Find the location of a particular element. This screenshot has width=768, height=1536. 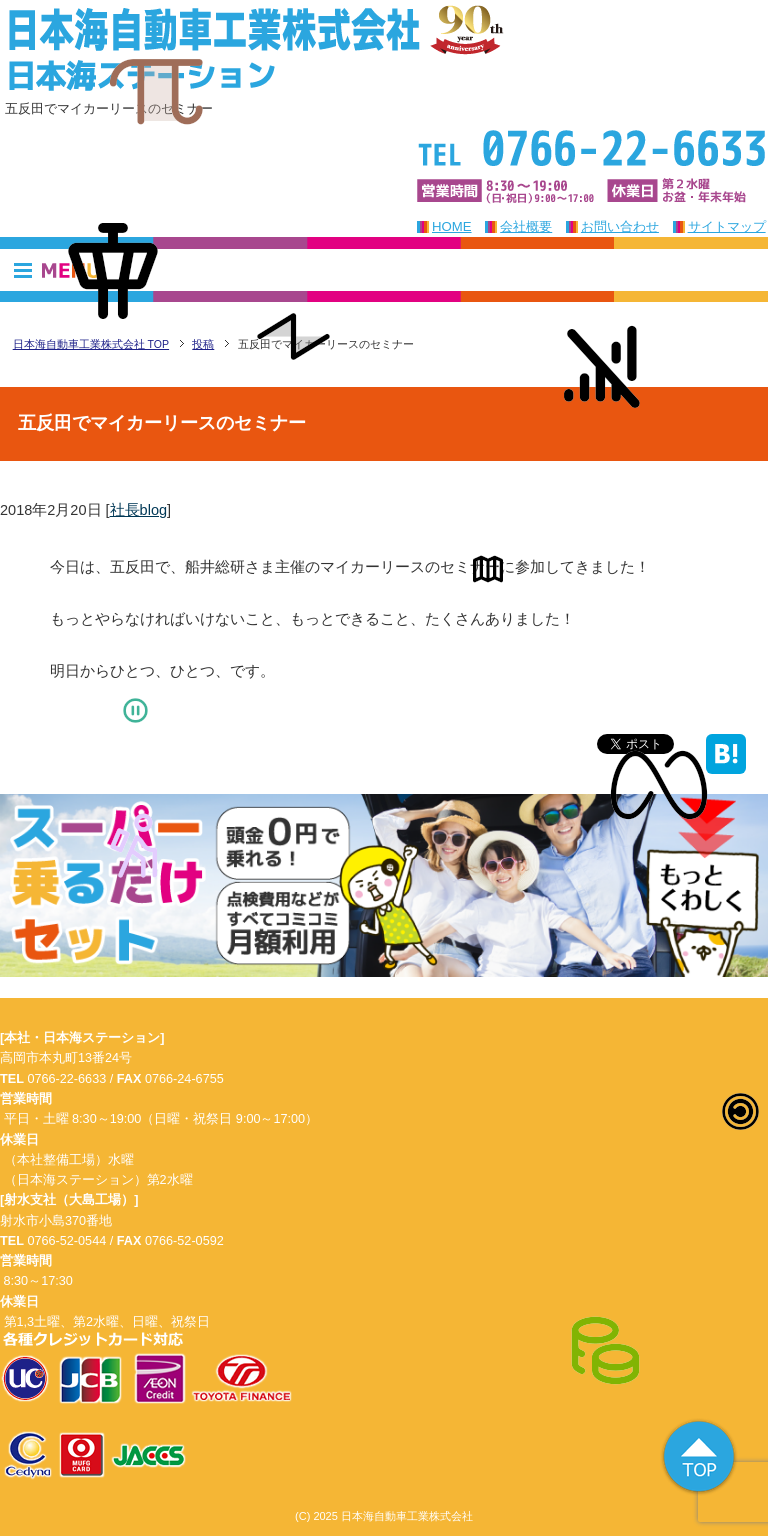

no cellular signal available is located at coordinates (603, 368).